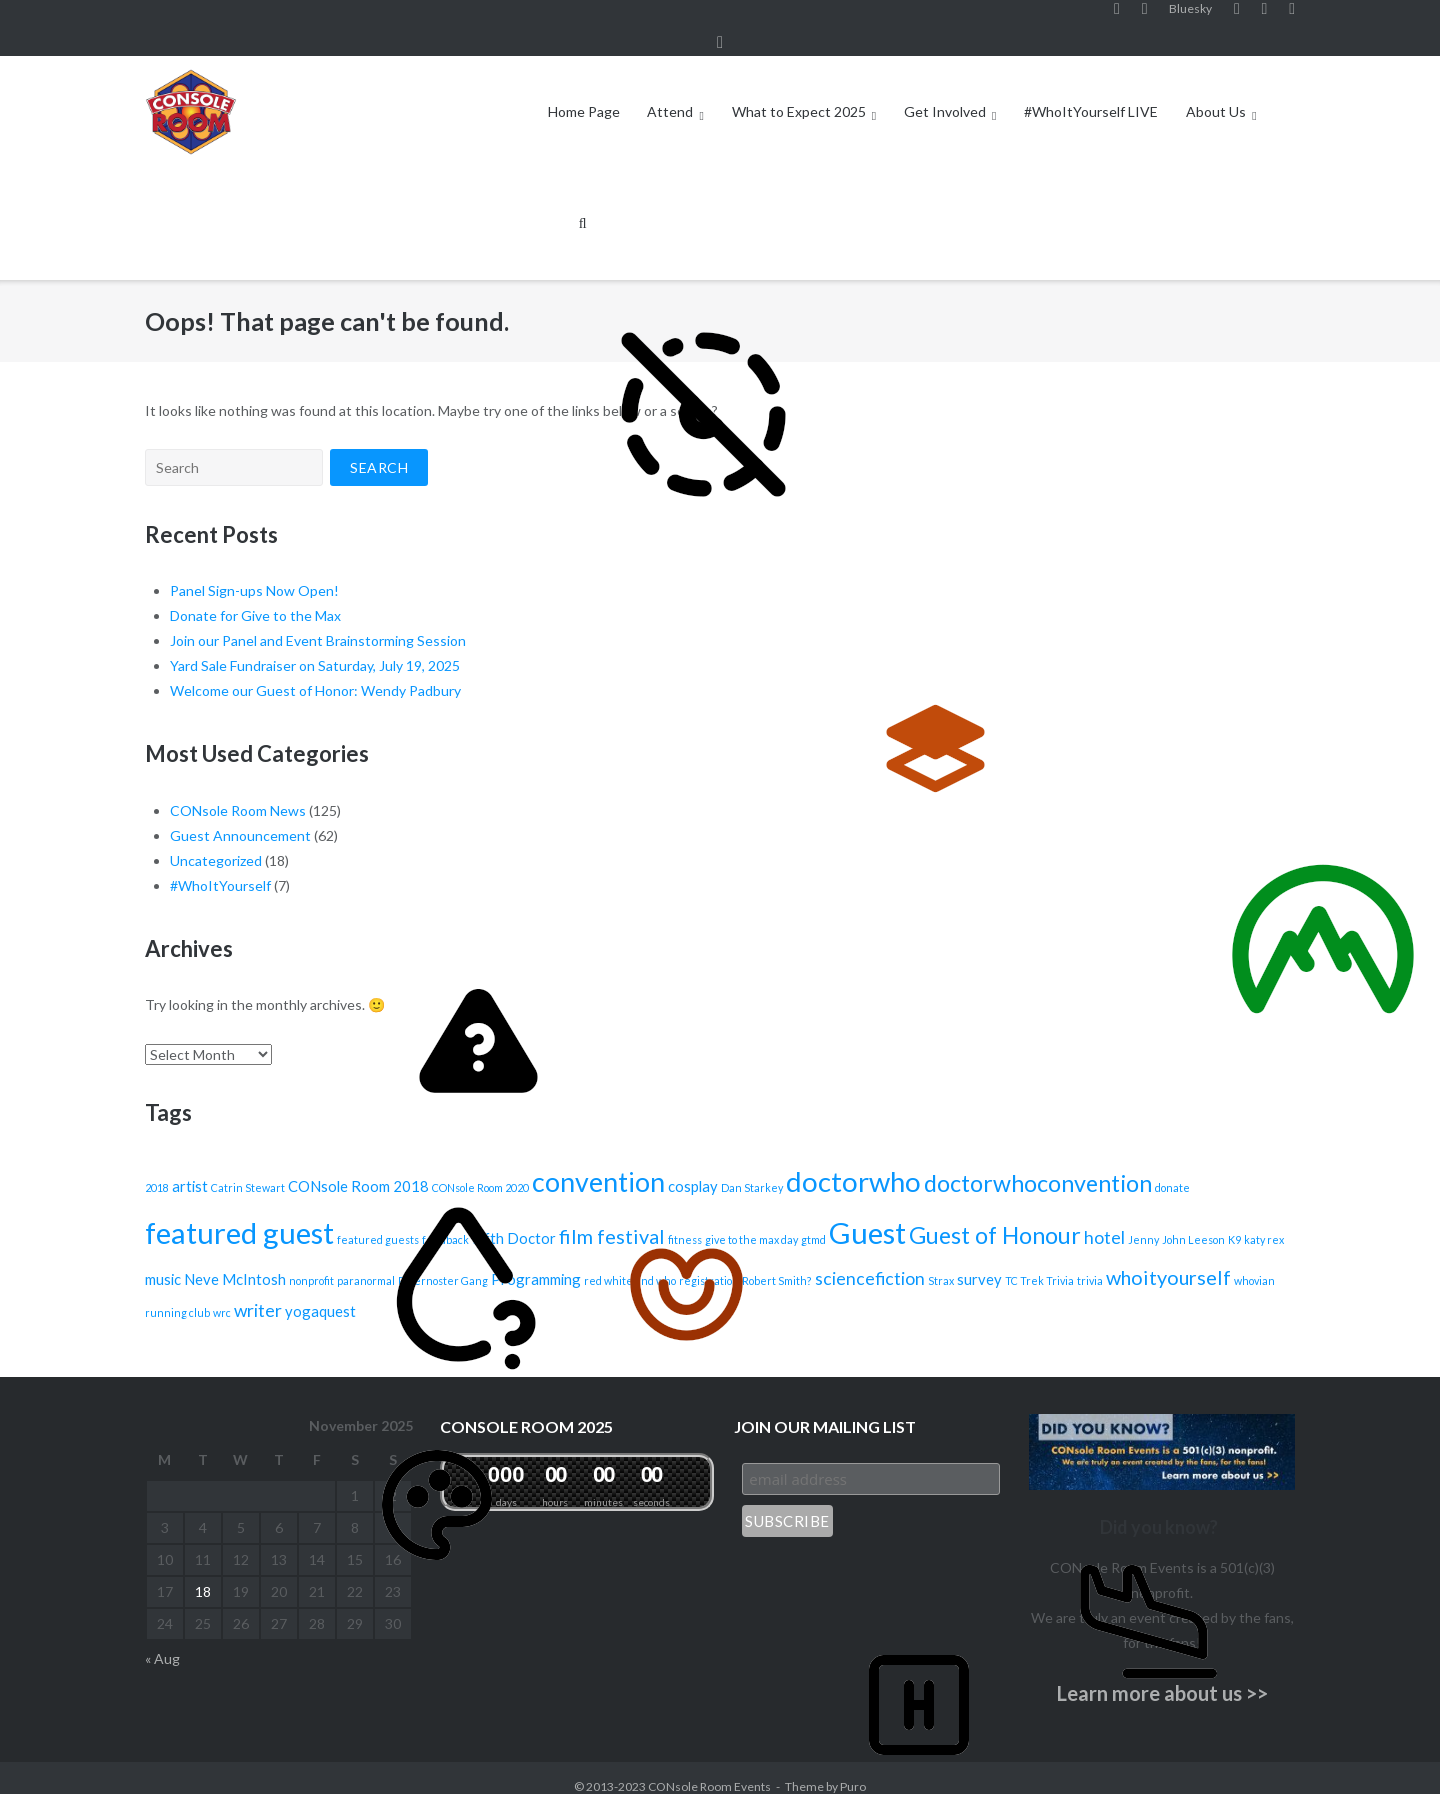 Image resolution: width=1440 pixels, height=1794 pixels. What do you see at coordinates (1141, 1621) in the screenshot?
I see `indicates flight arrival or landing status` at bounding box center [1141, 1621].